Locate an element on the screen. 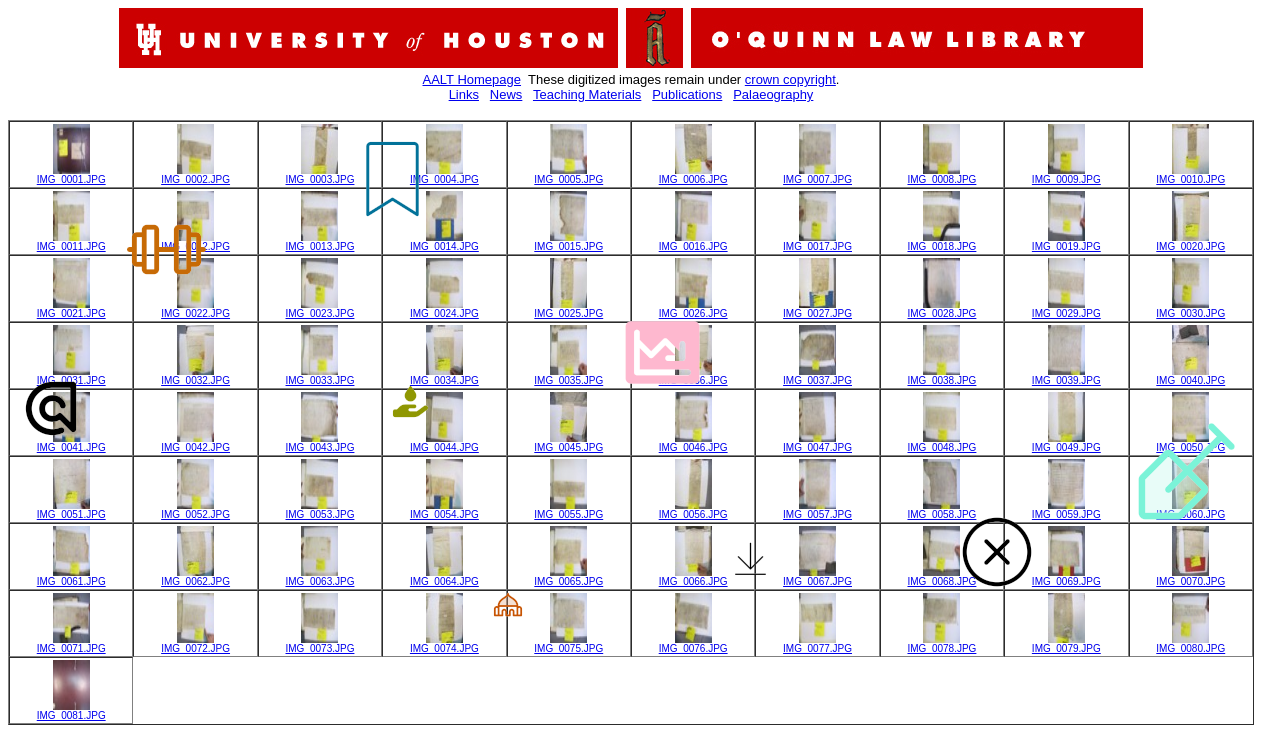 The width and height of the screenshot is (1262, 741). save this item to bookmarks is located at coordinates (392, 177).